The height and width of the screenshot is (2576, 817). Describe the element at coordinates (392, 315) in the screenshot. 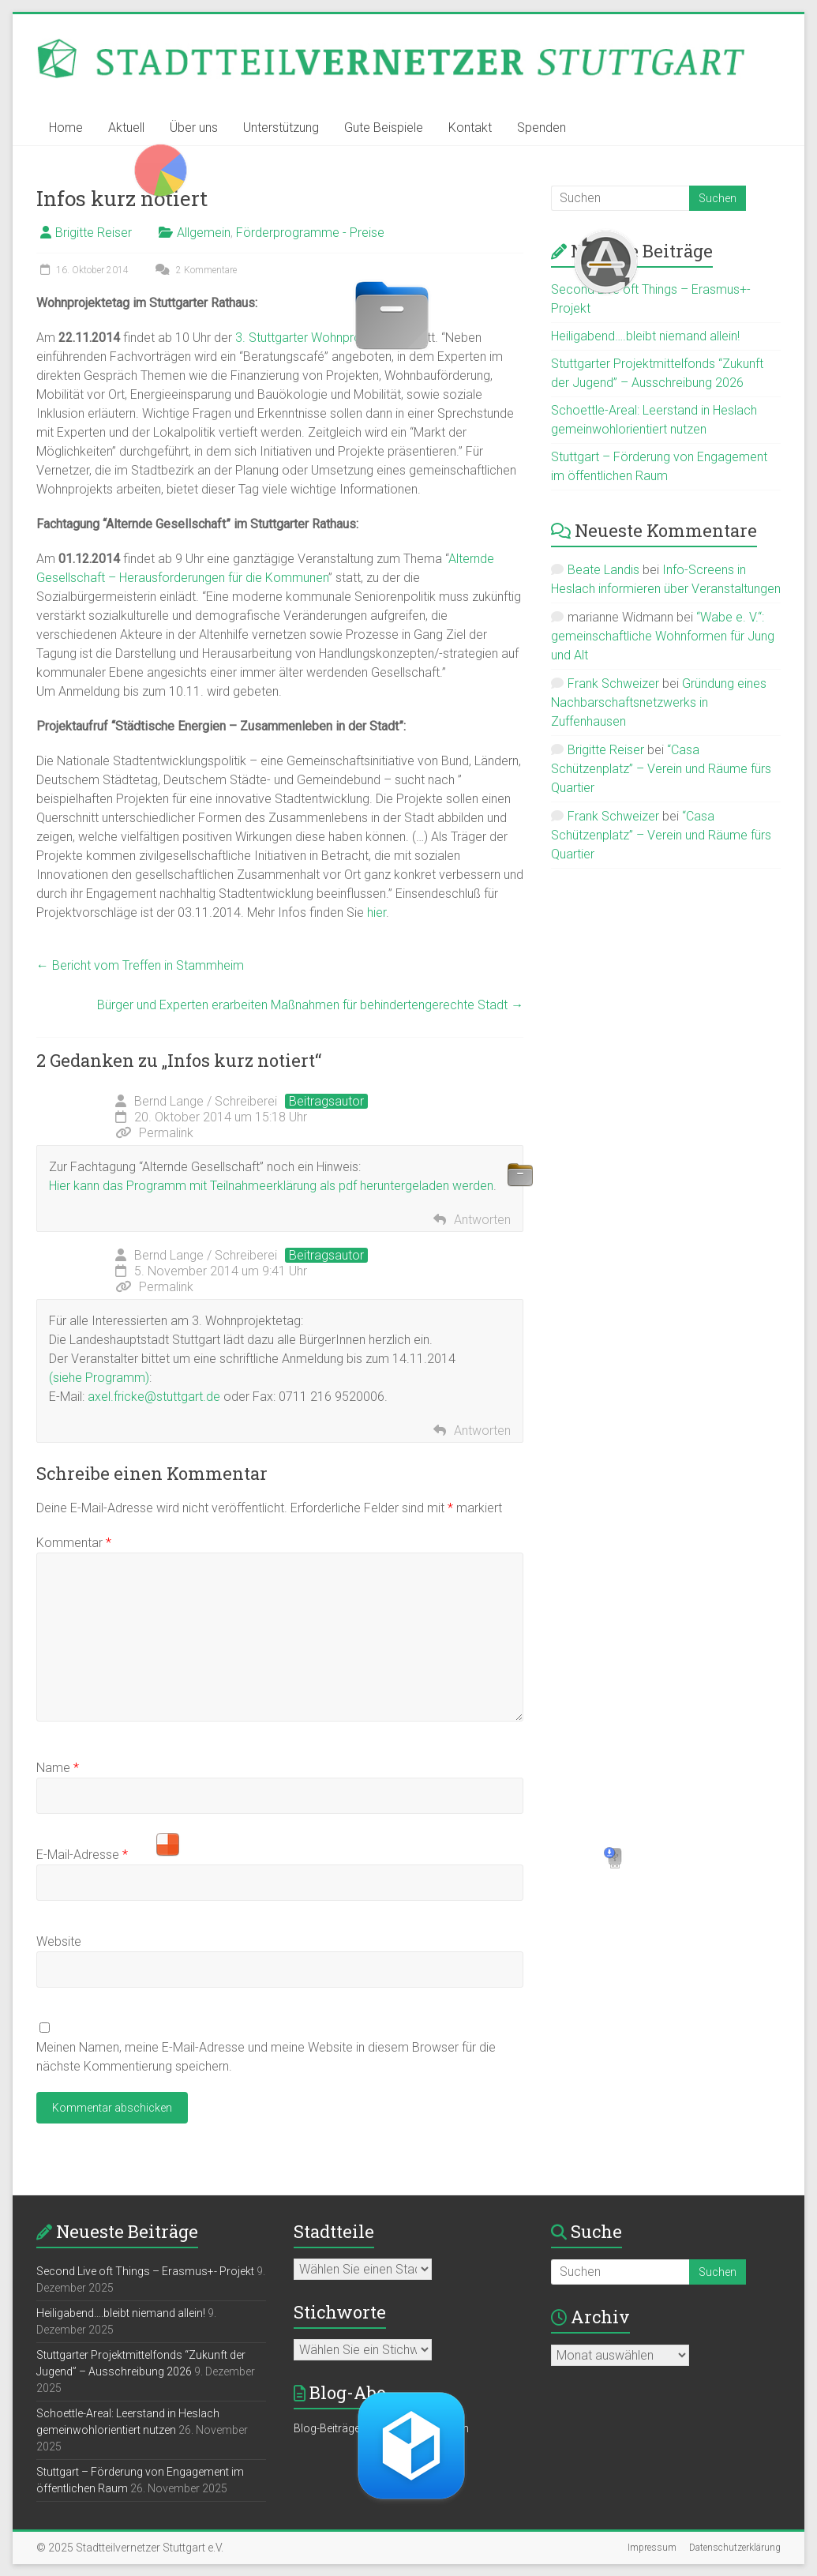

I see `open the file manager application` at that location.